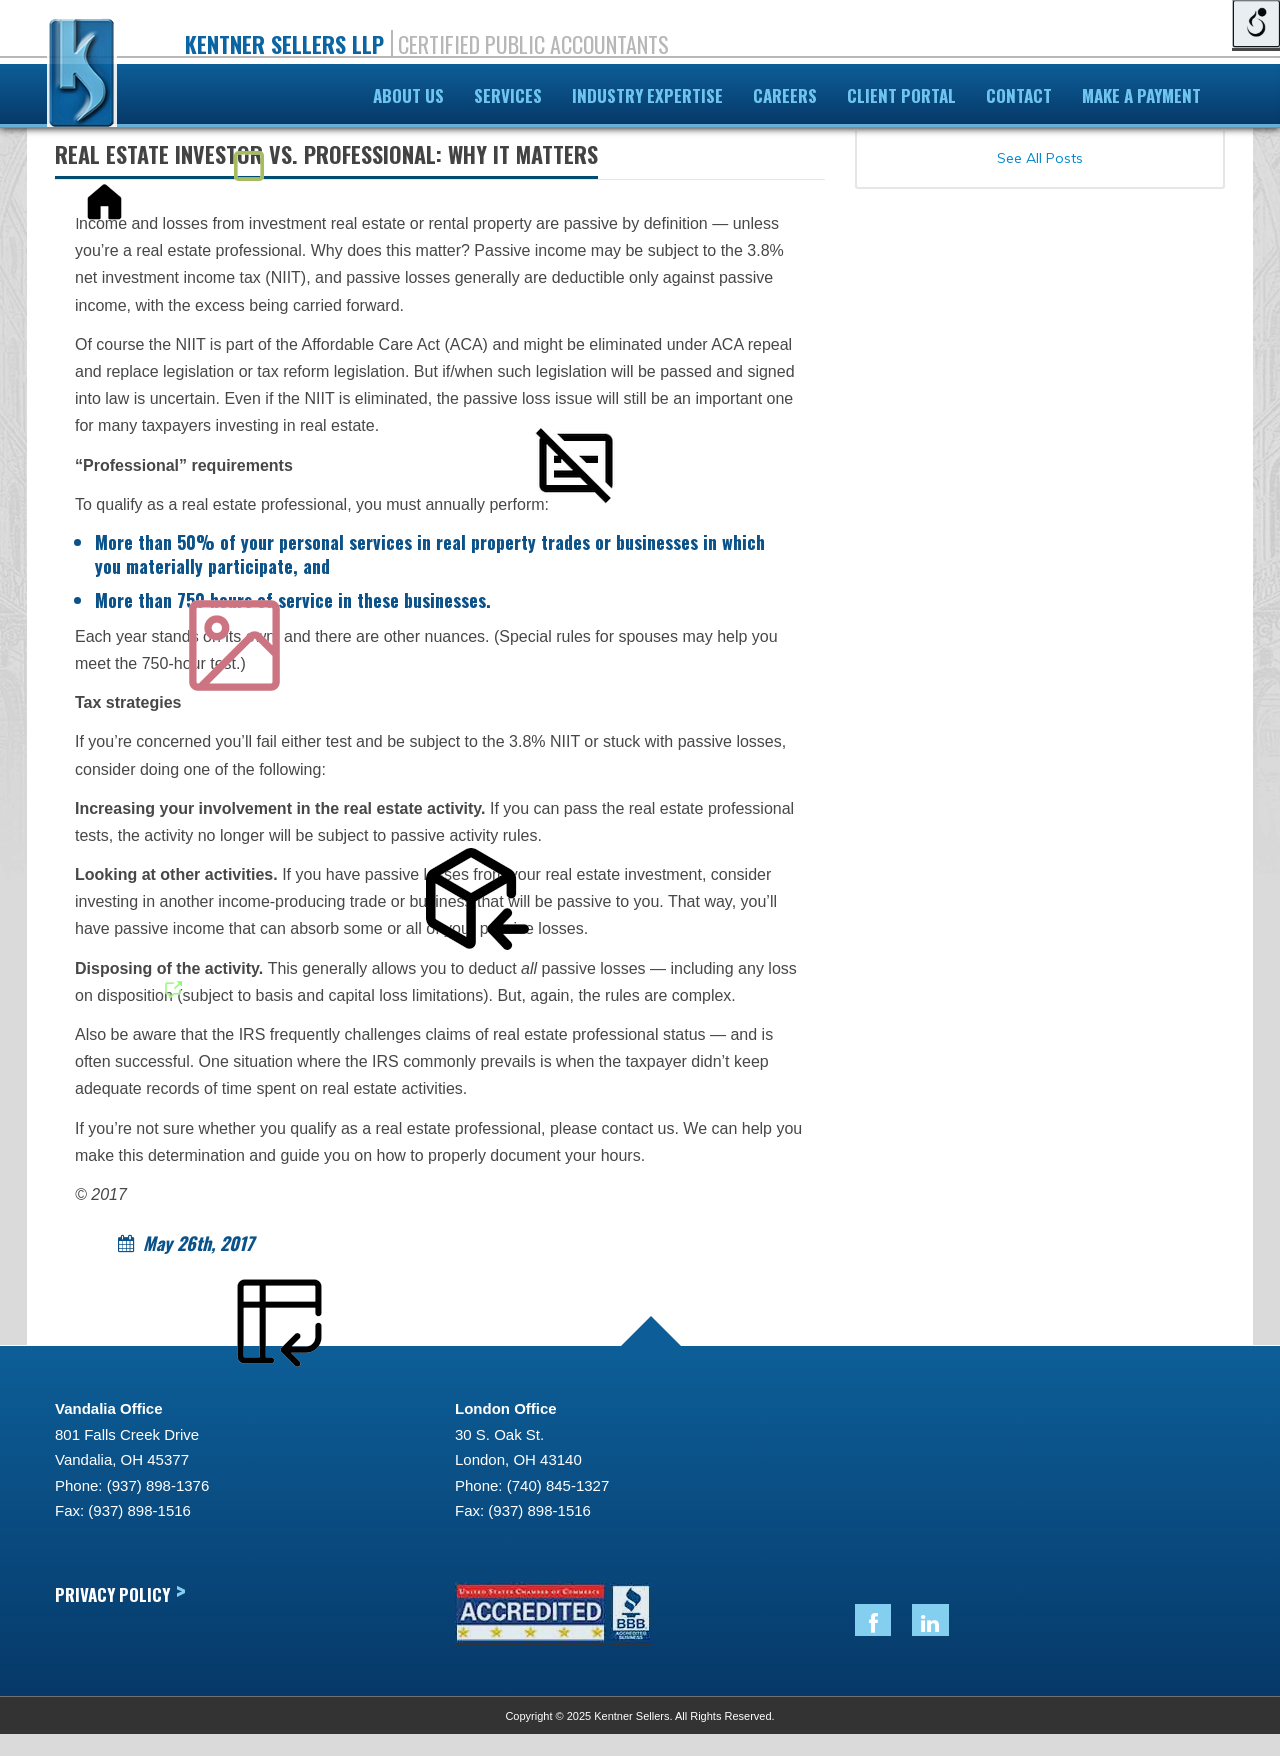 The image size is (1280, 1756). I want to click on add or upload an image, so click(234, 645).